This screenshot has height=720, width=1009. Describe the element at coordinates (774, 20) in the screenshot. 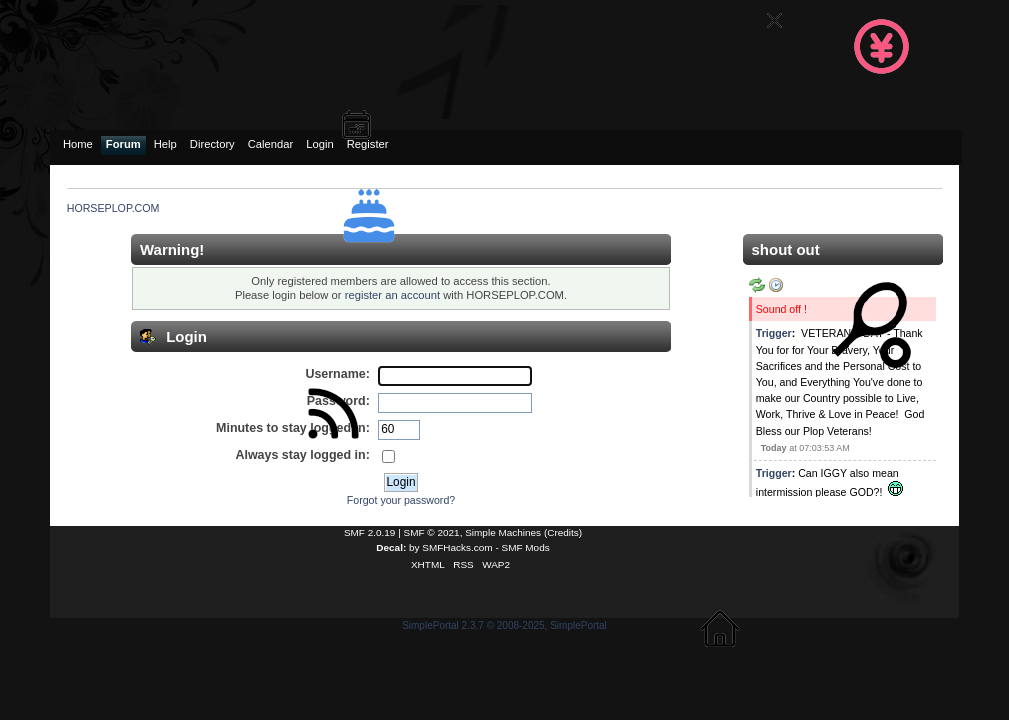

I see `close or dismiss a dialog` at that location.